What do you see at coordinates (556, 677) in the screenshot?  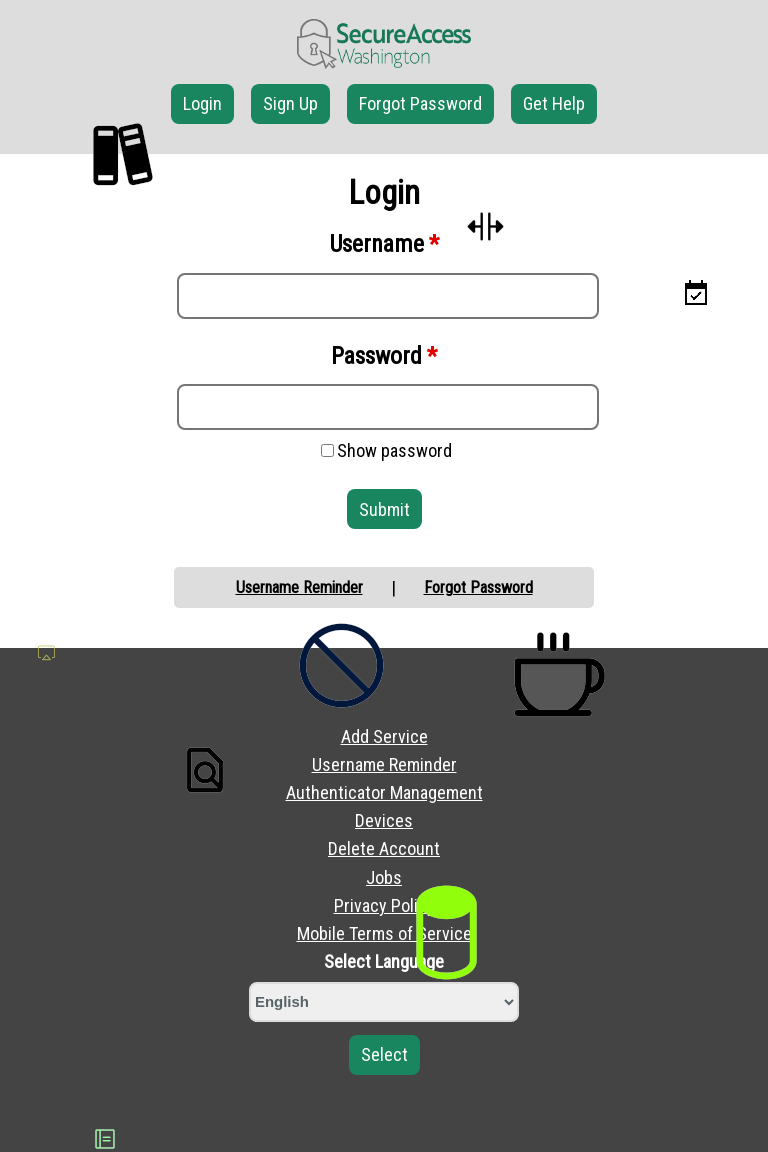 I see `find nearby coffee shops or cafés` at bounding box center [556, 677].